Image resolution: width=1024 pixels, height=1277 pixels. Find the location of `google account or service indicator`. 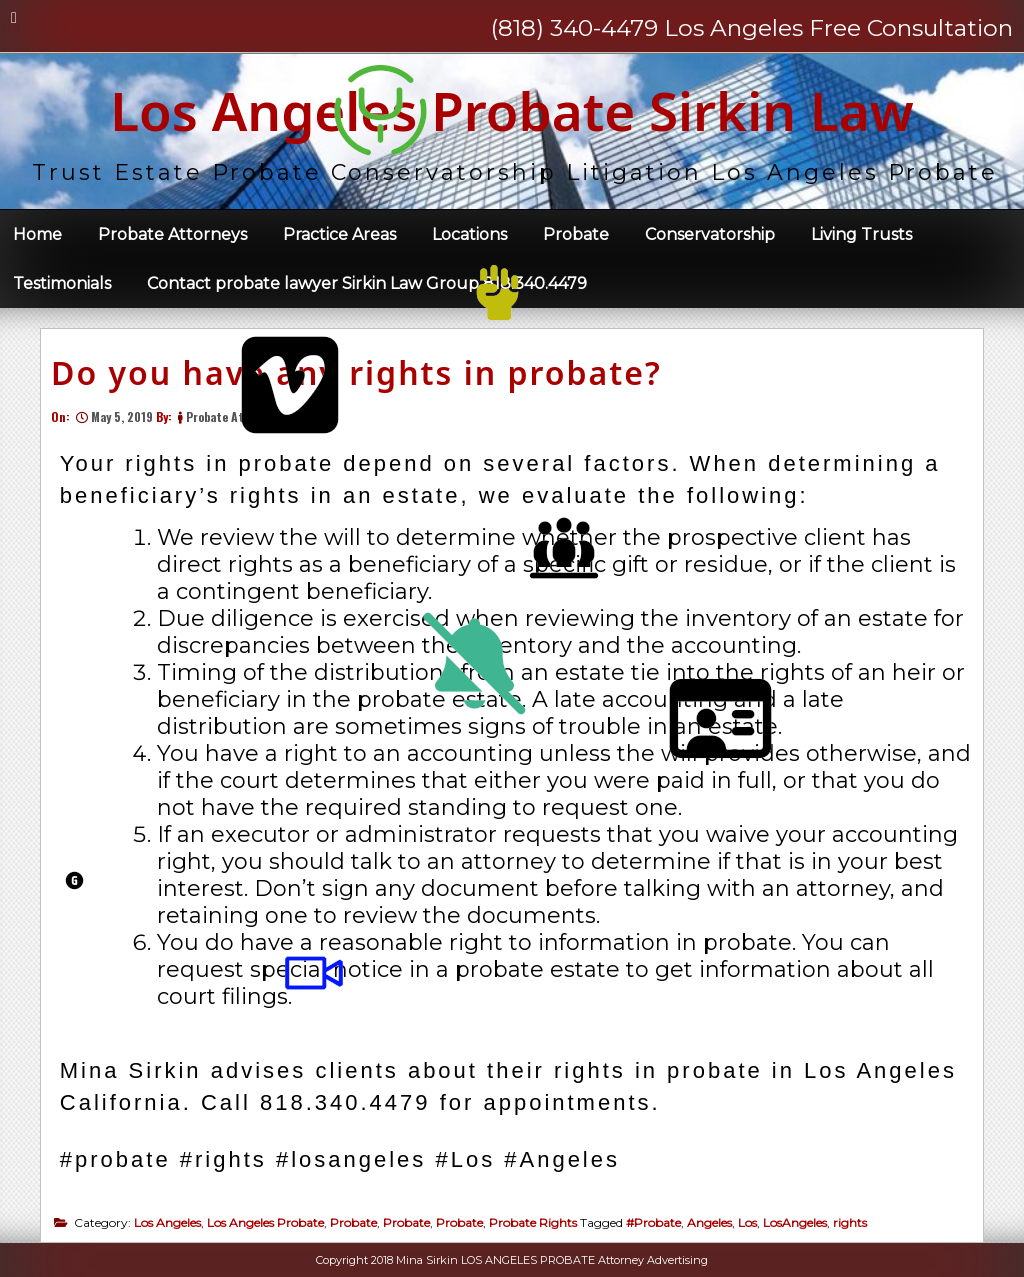

google account or service indicator is located at coordinates (74, 880).